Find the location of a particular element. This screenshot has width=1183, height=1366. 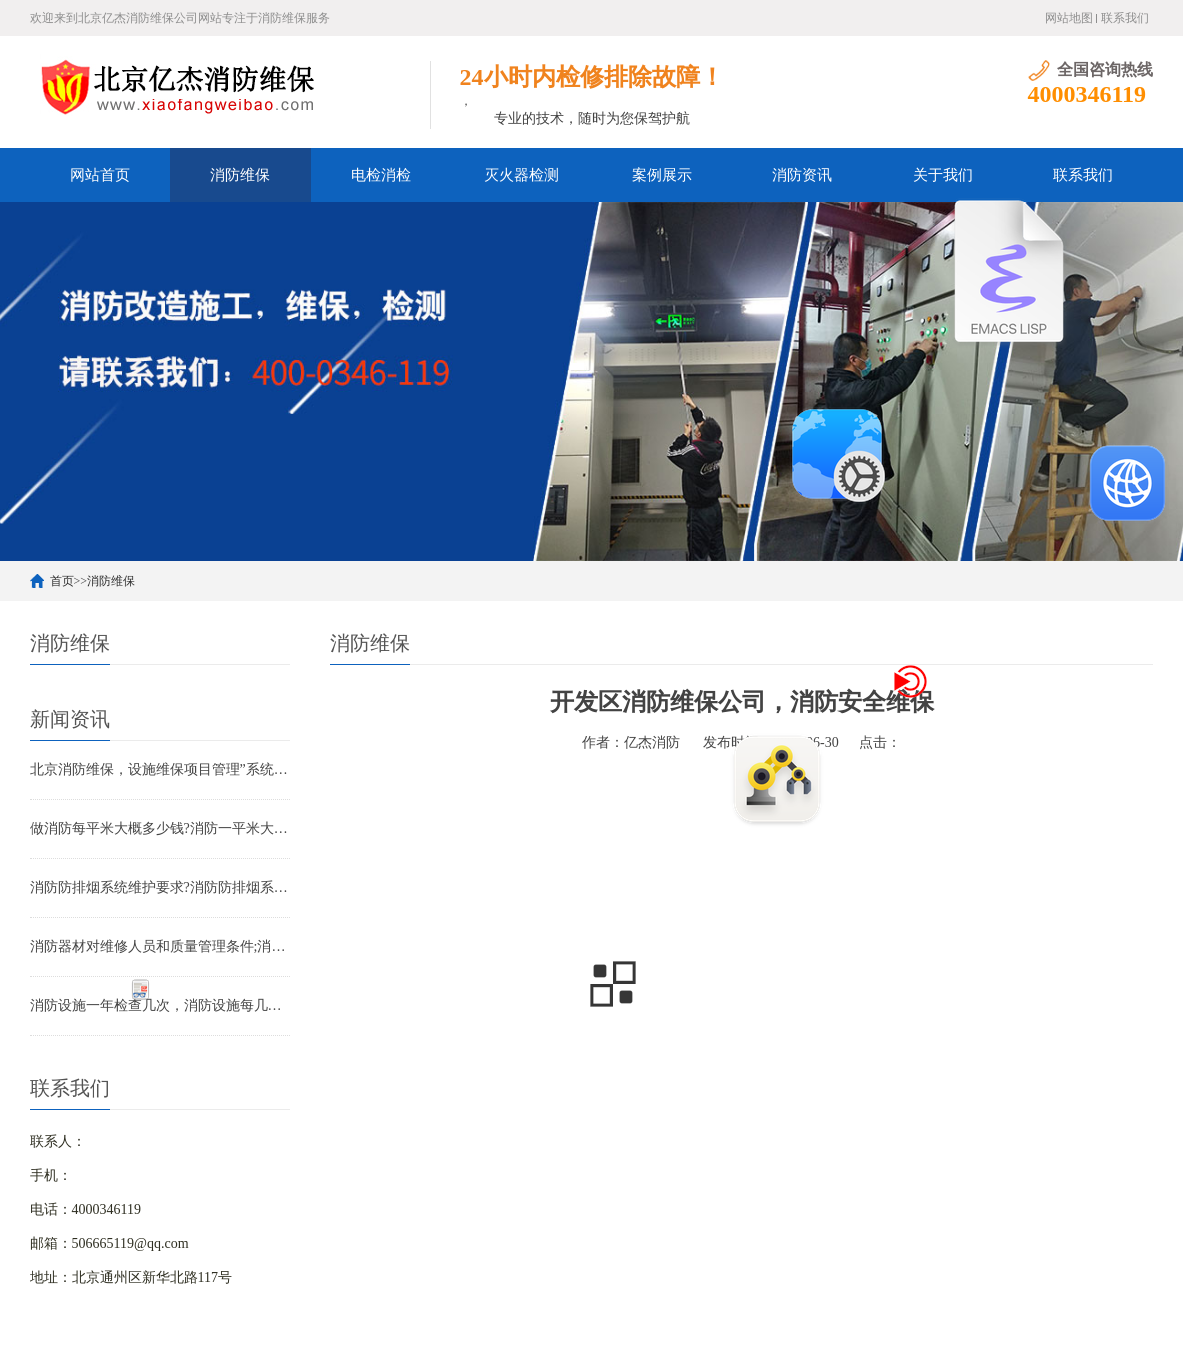

configure network and workgroup settings is located at coordinates (837, 454).